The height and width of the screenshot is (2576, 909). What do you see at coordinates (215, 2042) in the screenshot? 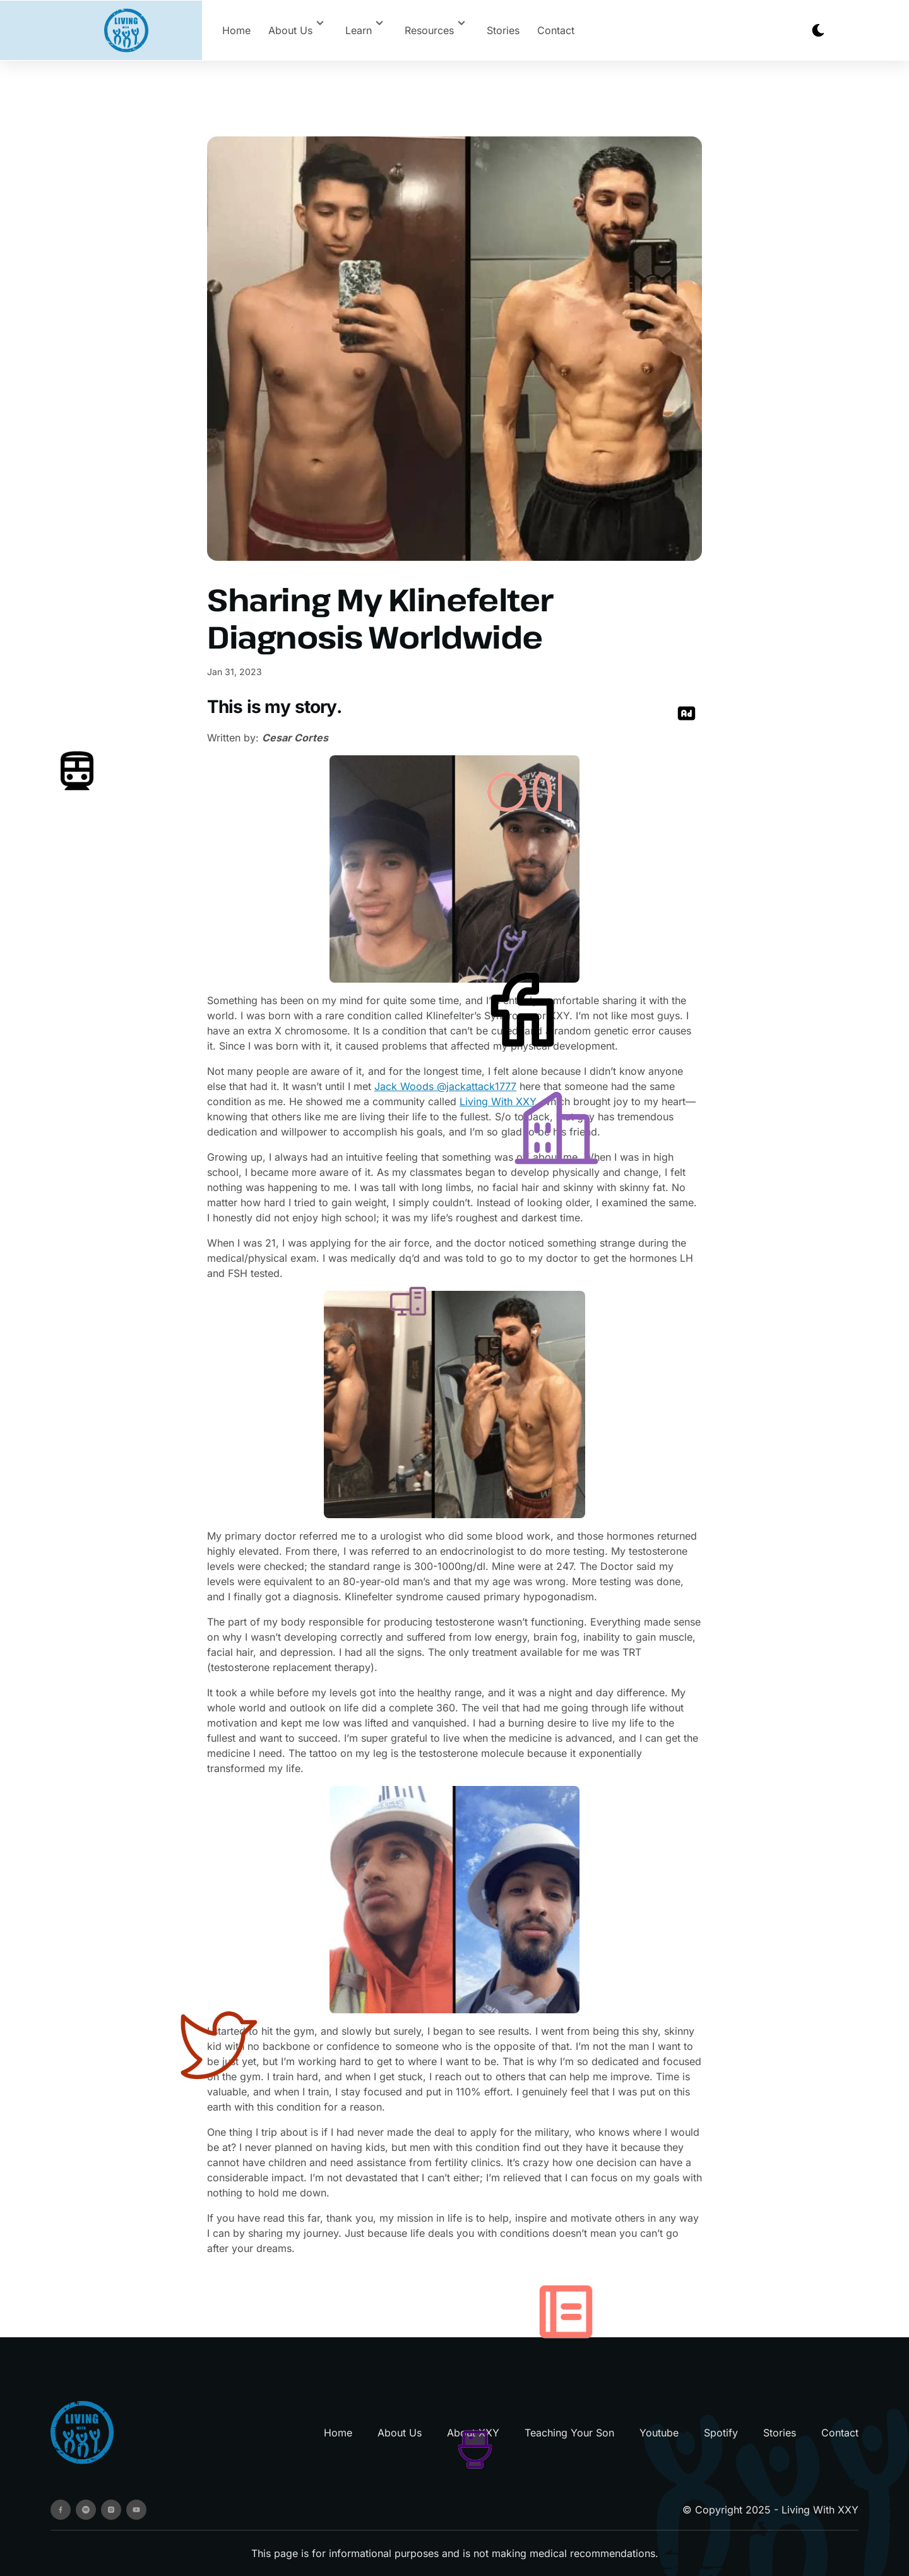
I see `share to twitter` at bounding box center [215, 2042].